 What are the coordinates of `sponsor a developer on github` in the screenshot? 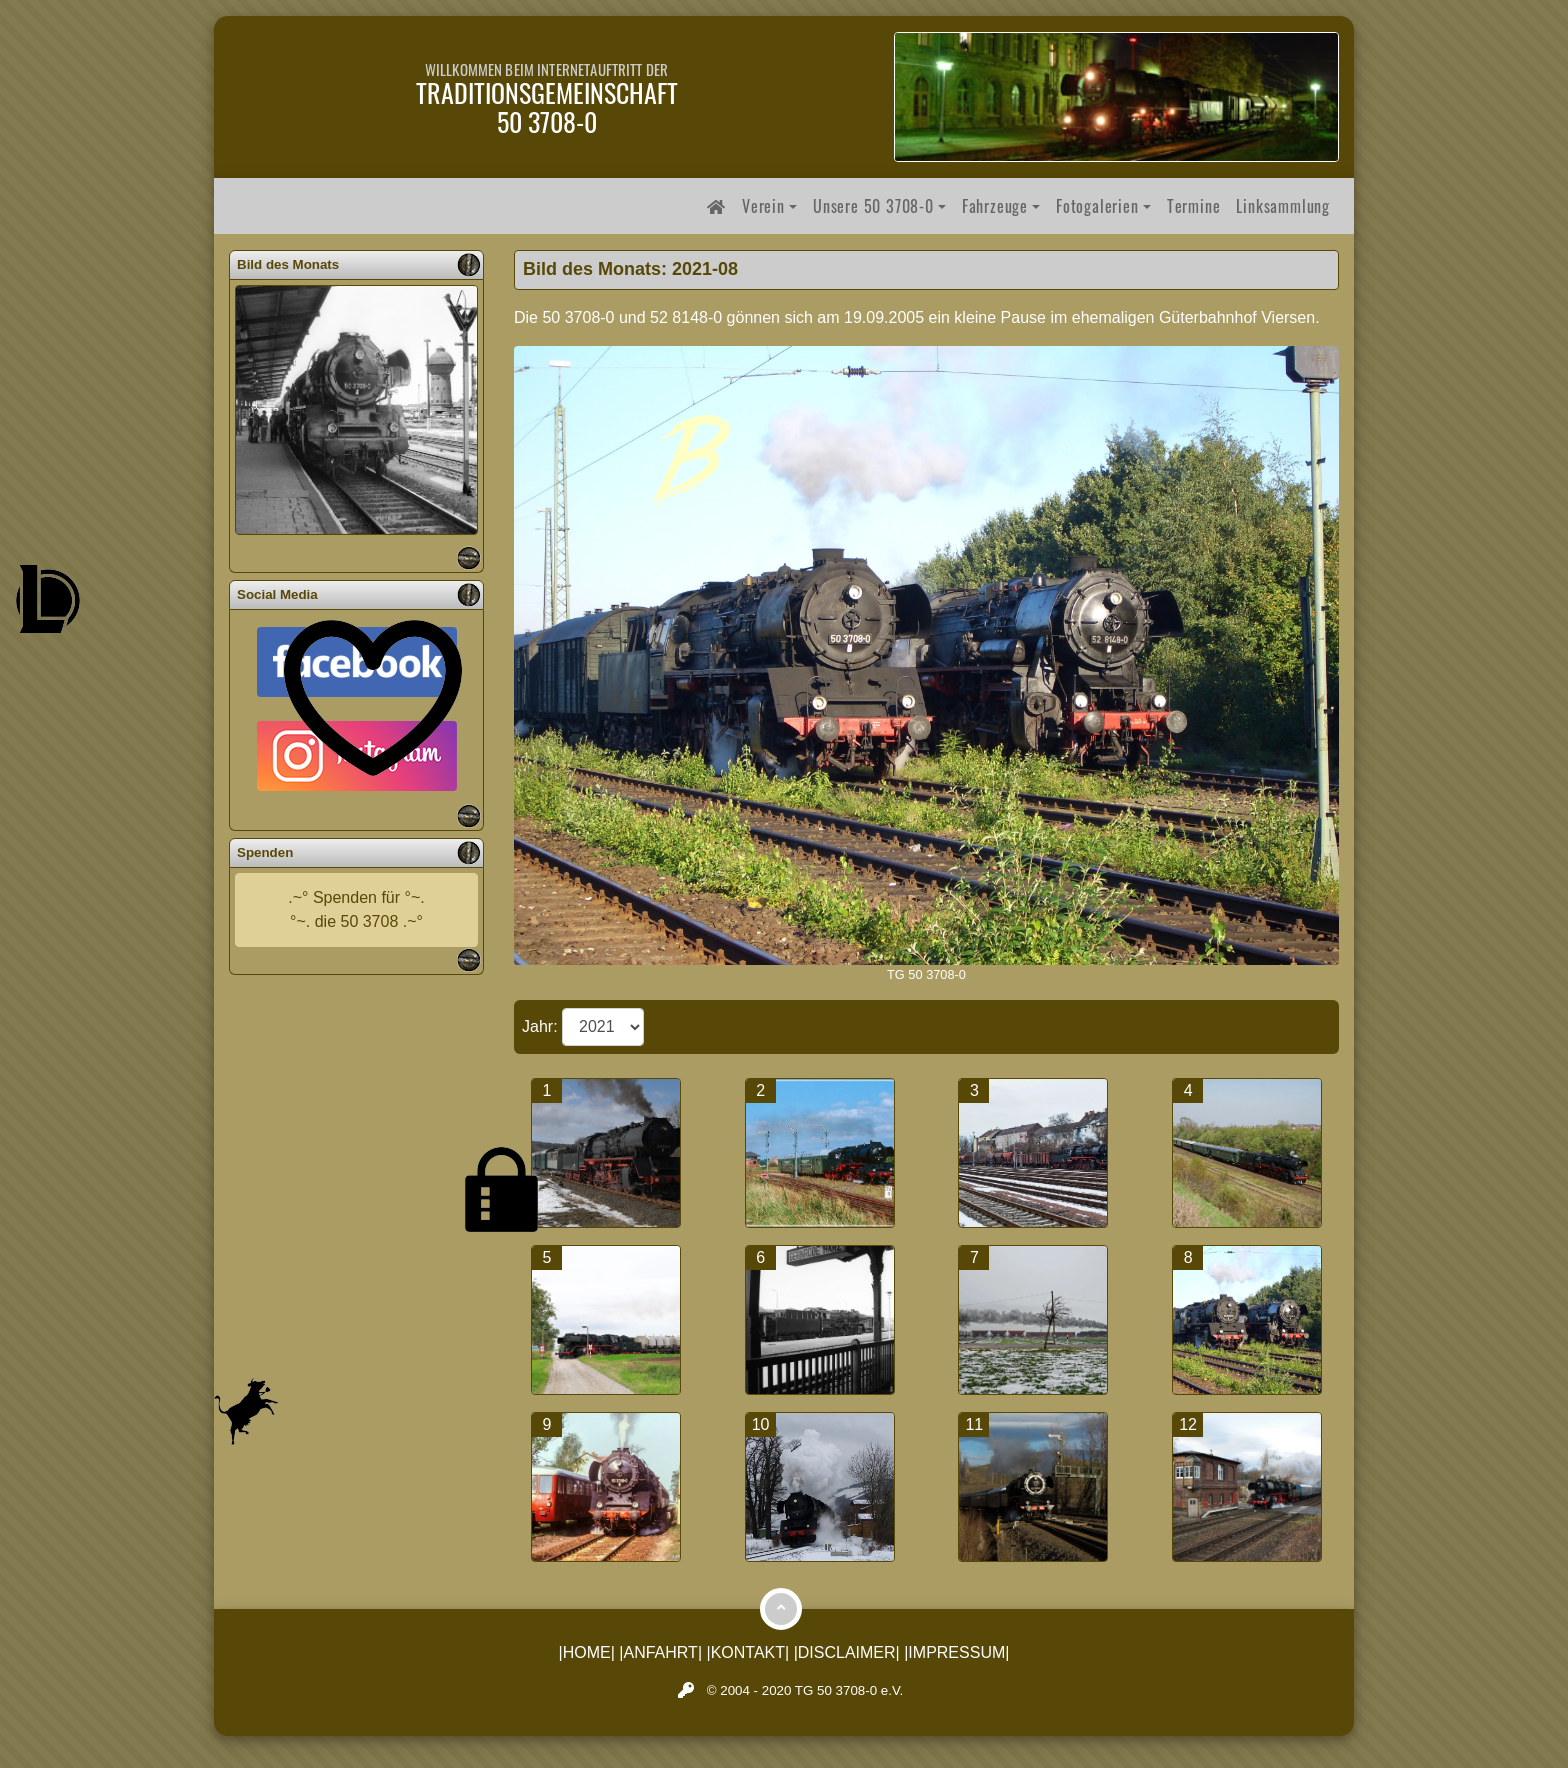 It's located at (373, 698).